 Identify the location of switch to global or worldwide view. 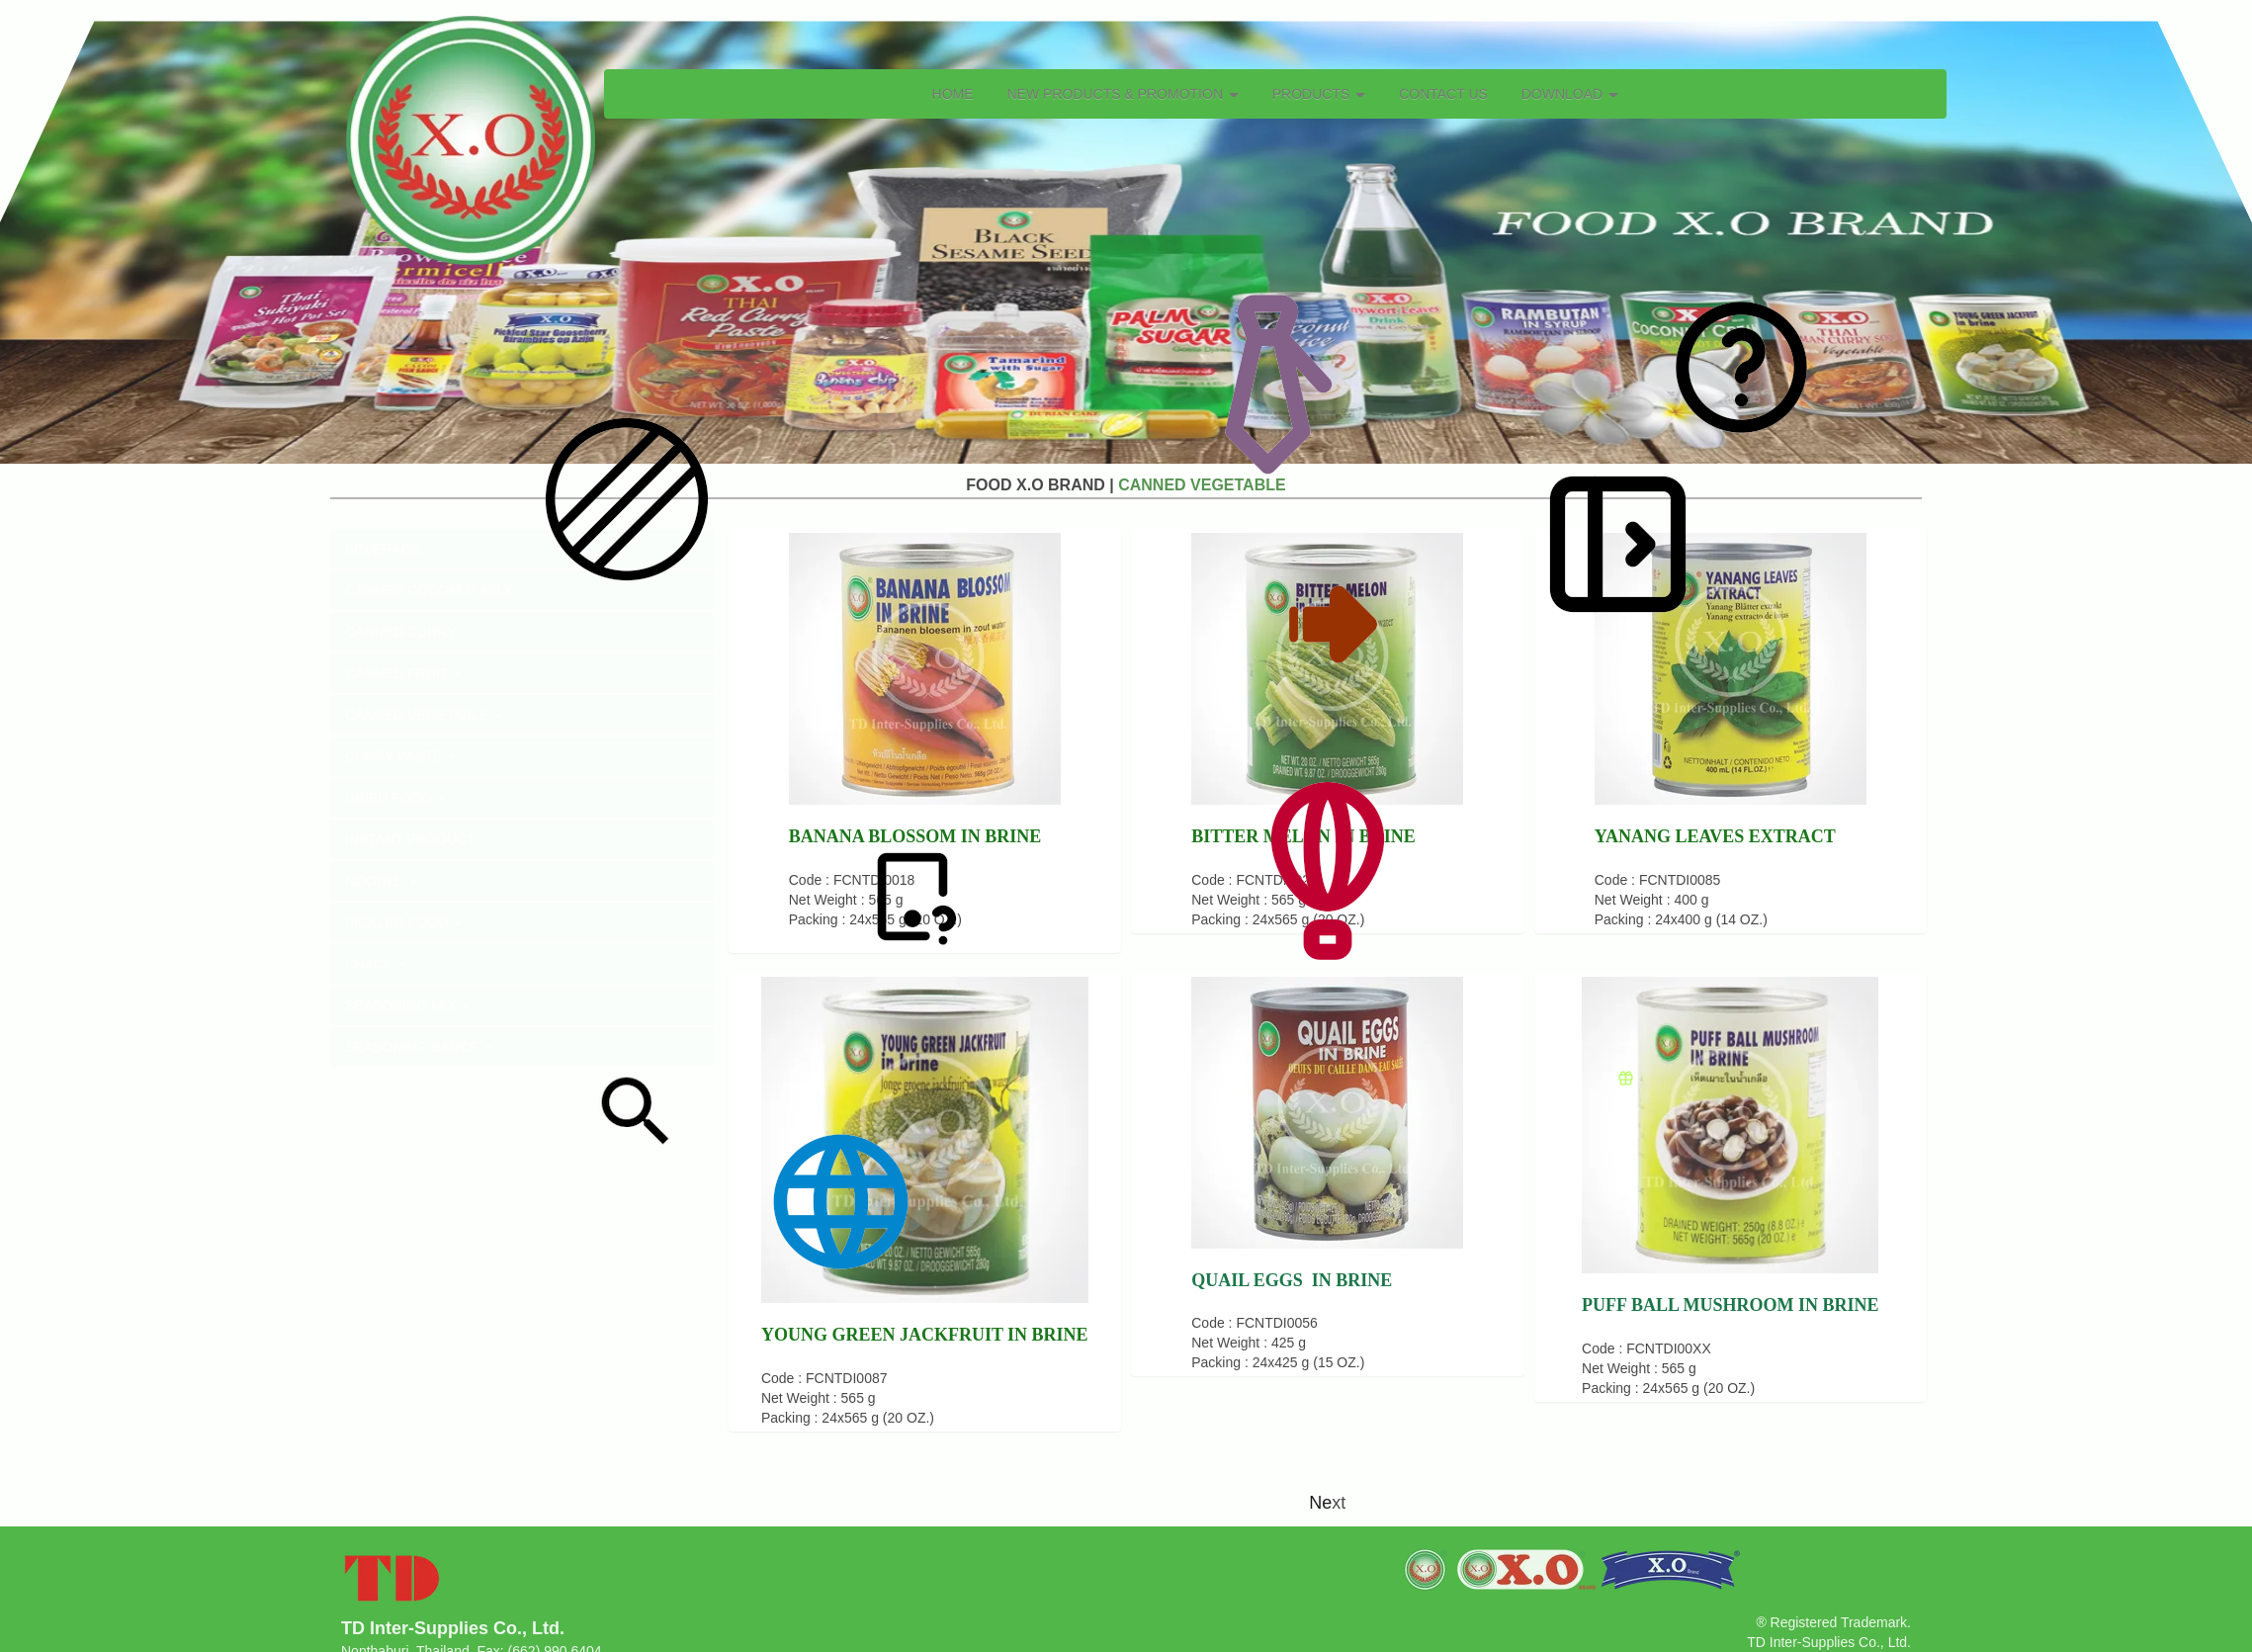
(840, 1201).